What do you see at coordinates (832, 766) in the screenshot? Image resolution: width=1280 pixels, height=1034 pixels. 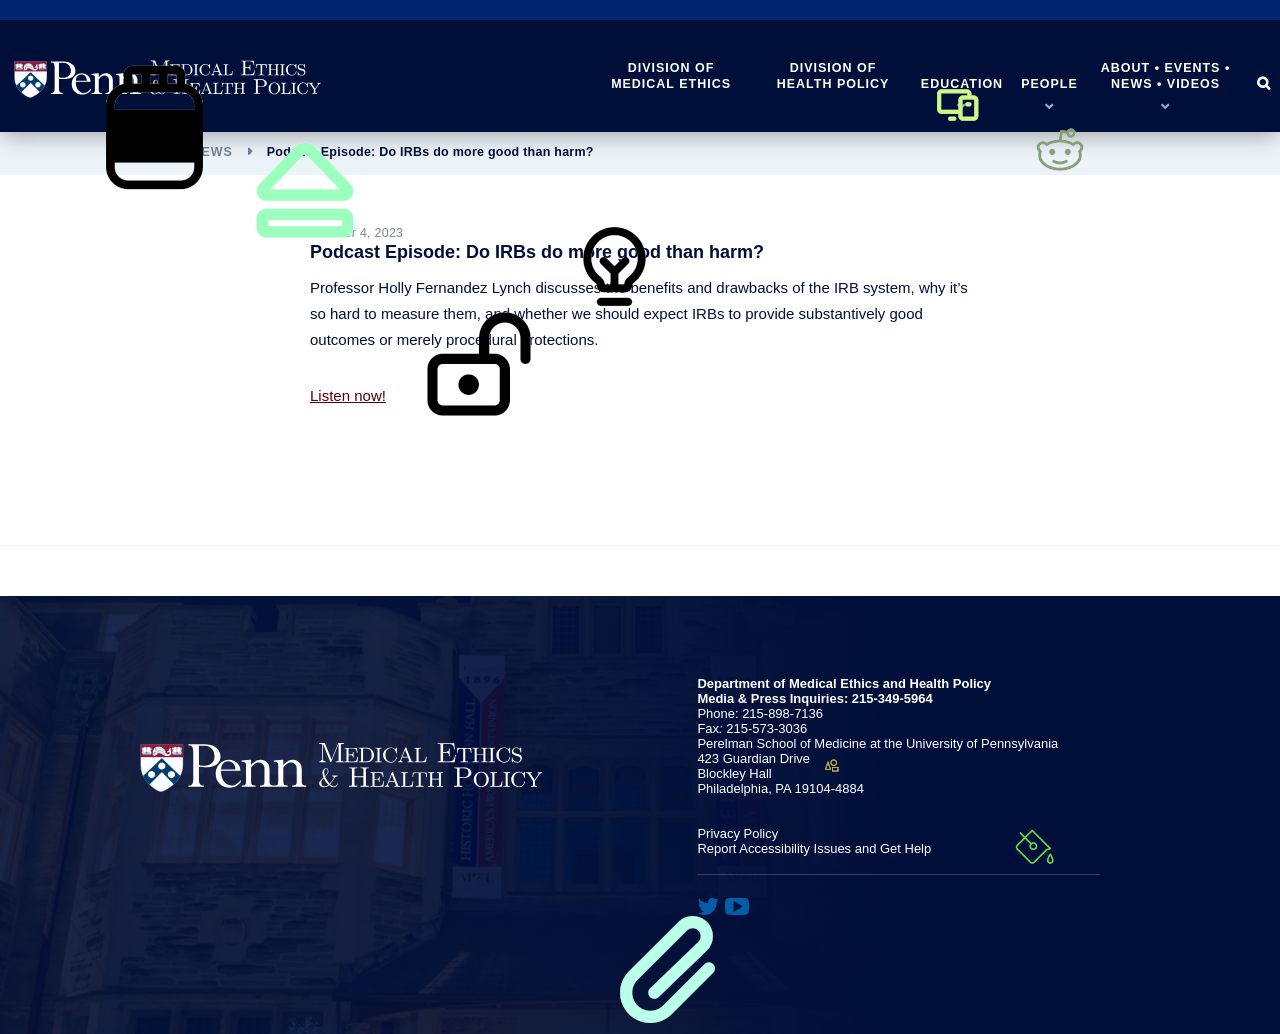 I see `access shape tools or drawing options` at bounding box center [832, 766].